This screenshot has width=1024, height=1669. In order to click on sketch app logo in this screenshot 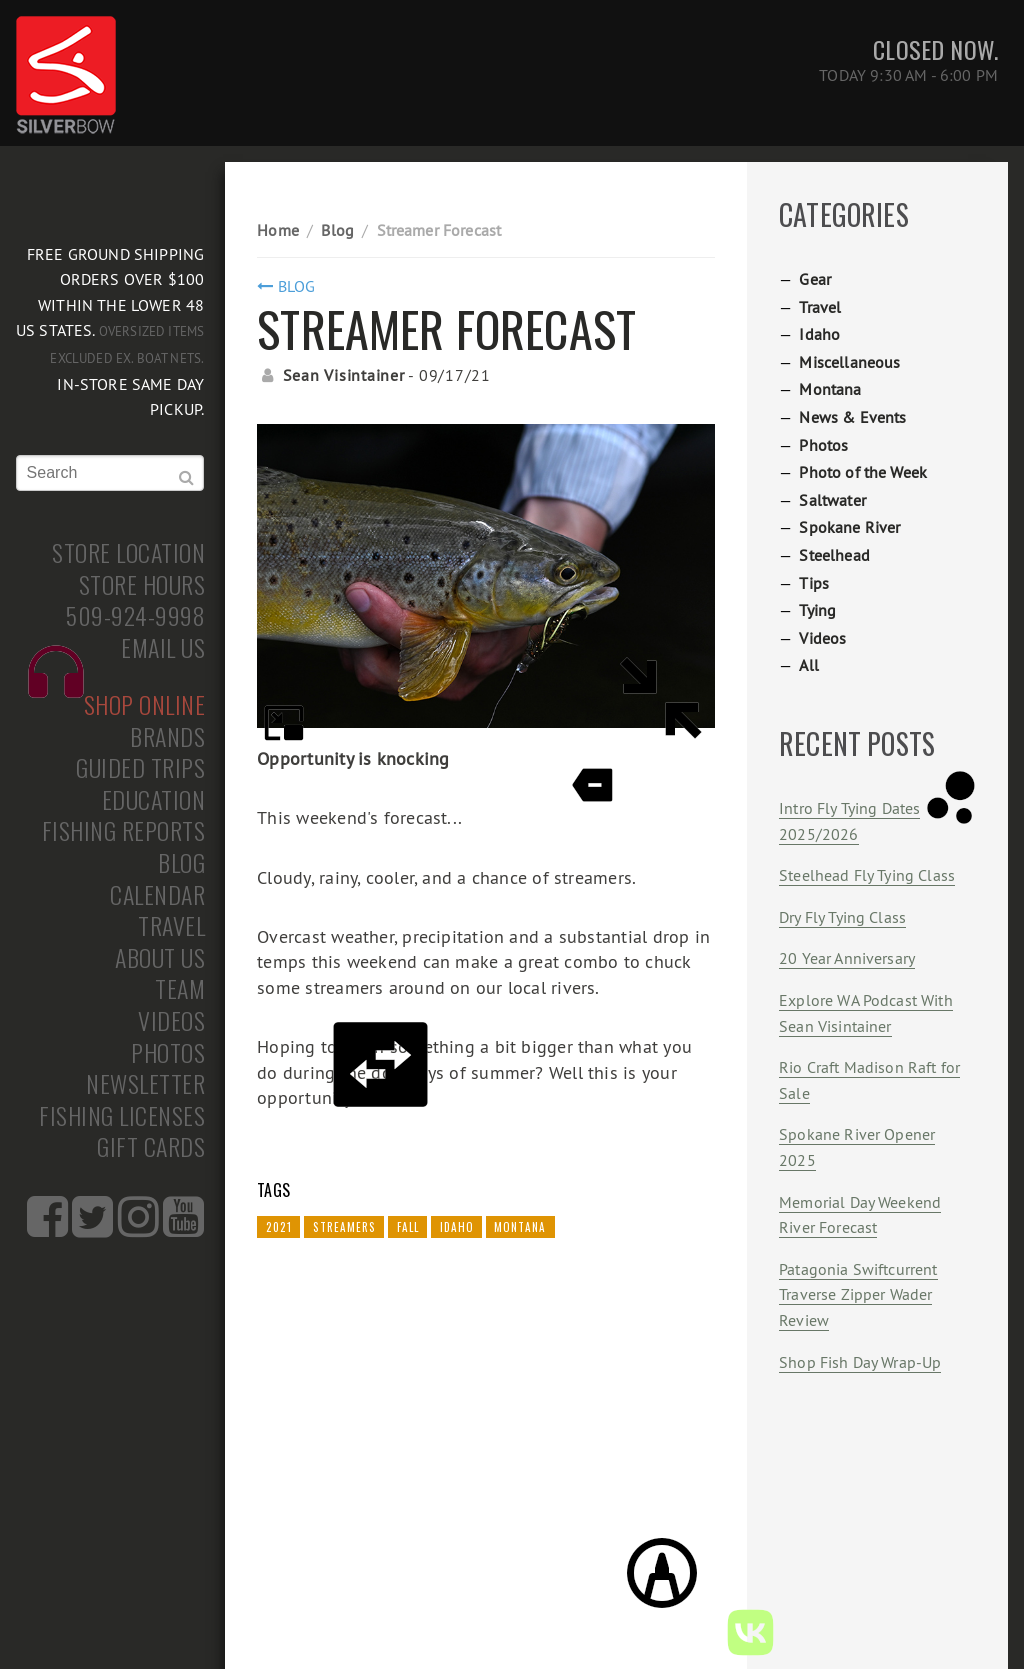, I will do `click(662, 1573)`.